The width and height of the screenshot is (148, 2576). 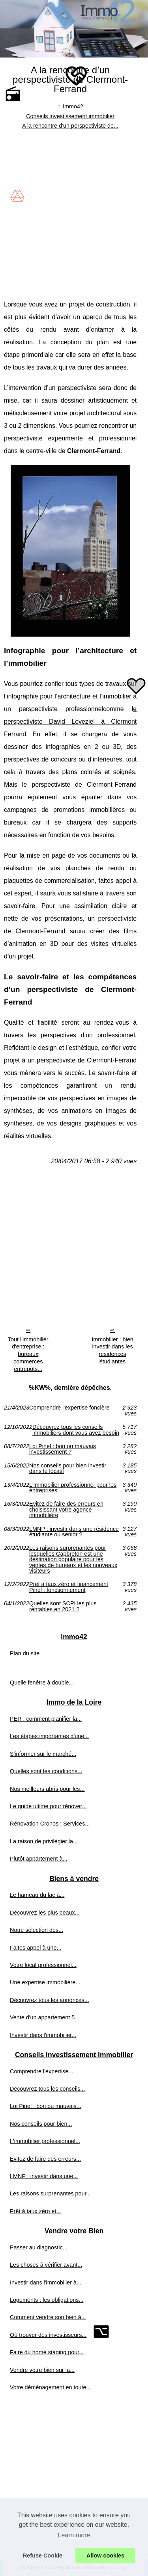 I want to click on open radio or audio streaming, so click(x=13, y=94).